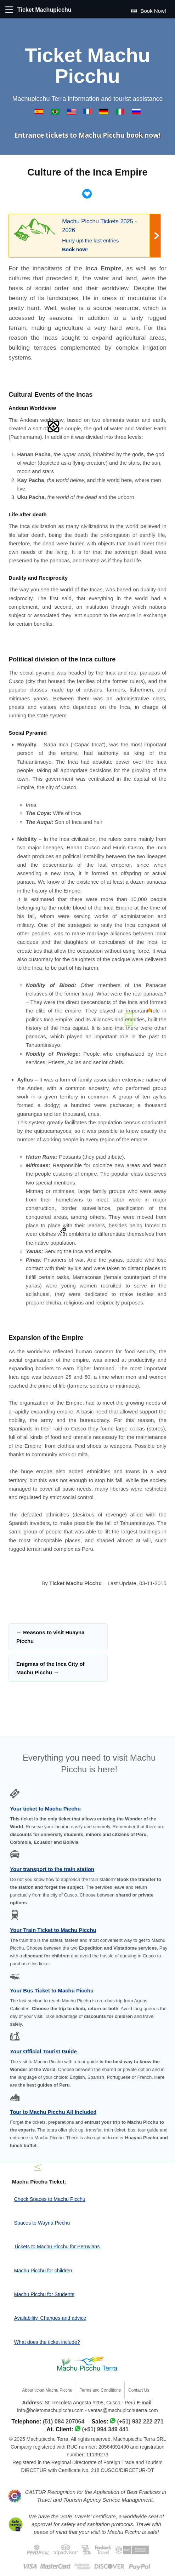 Image resolution: width=175 pixels, height=2576 pixels. What do you see at coordinates (129, 1019) in the screenshot?
I see `indicates high battery level` at bounding box center [129, 1019].